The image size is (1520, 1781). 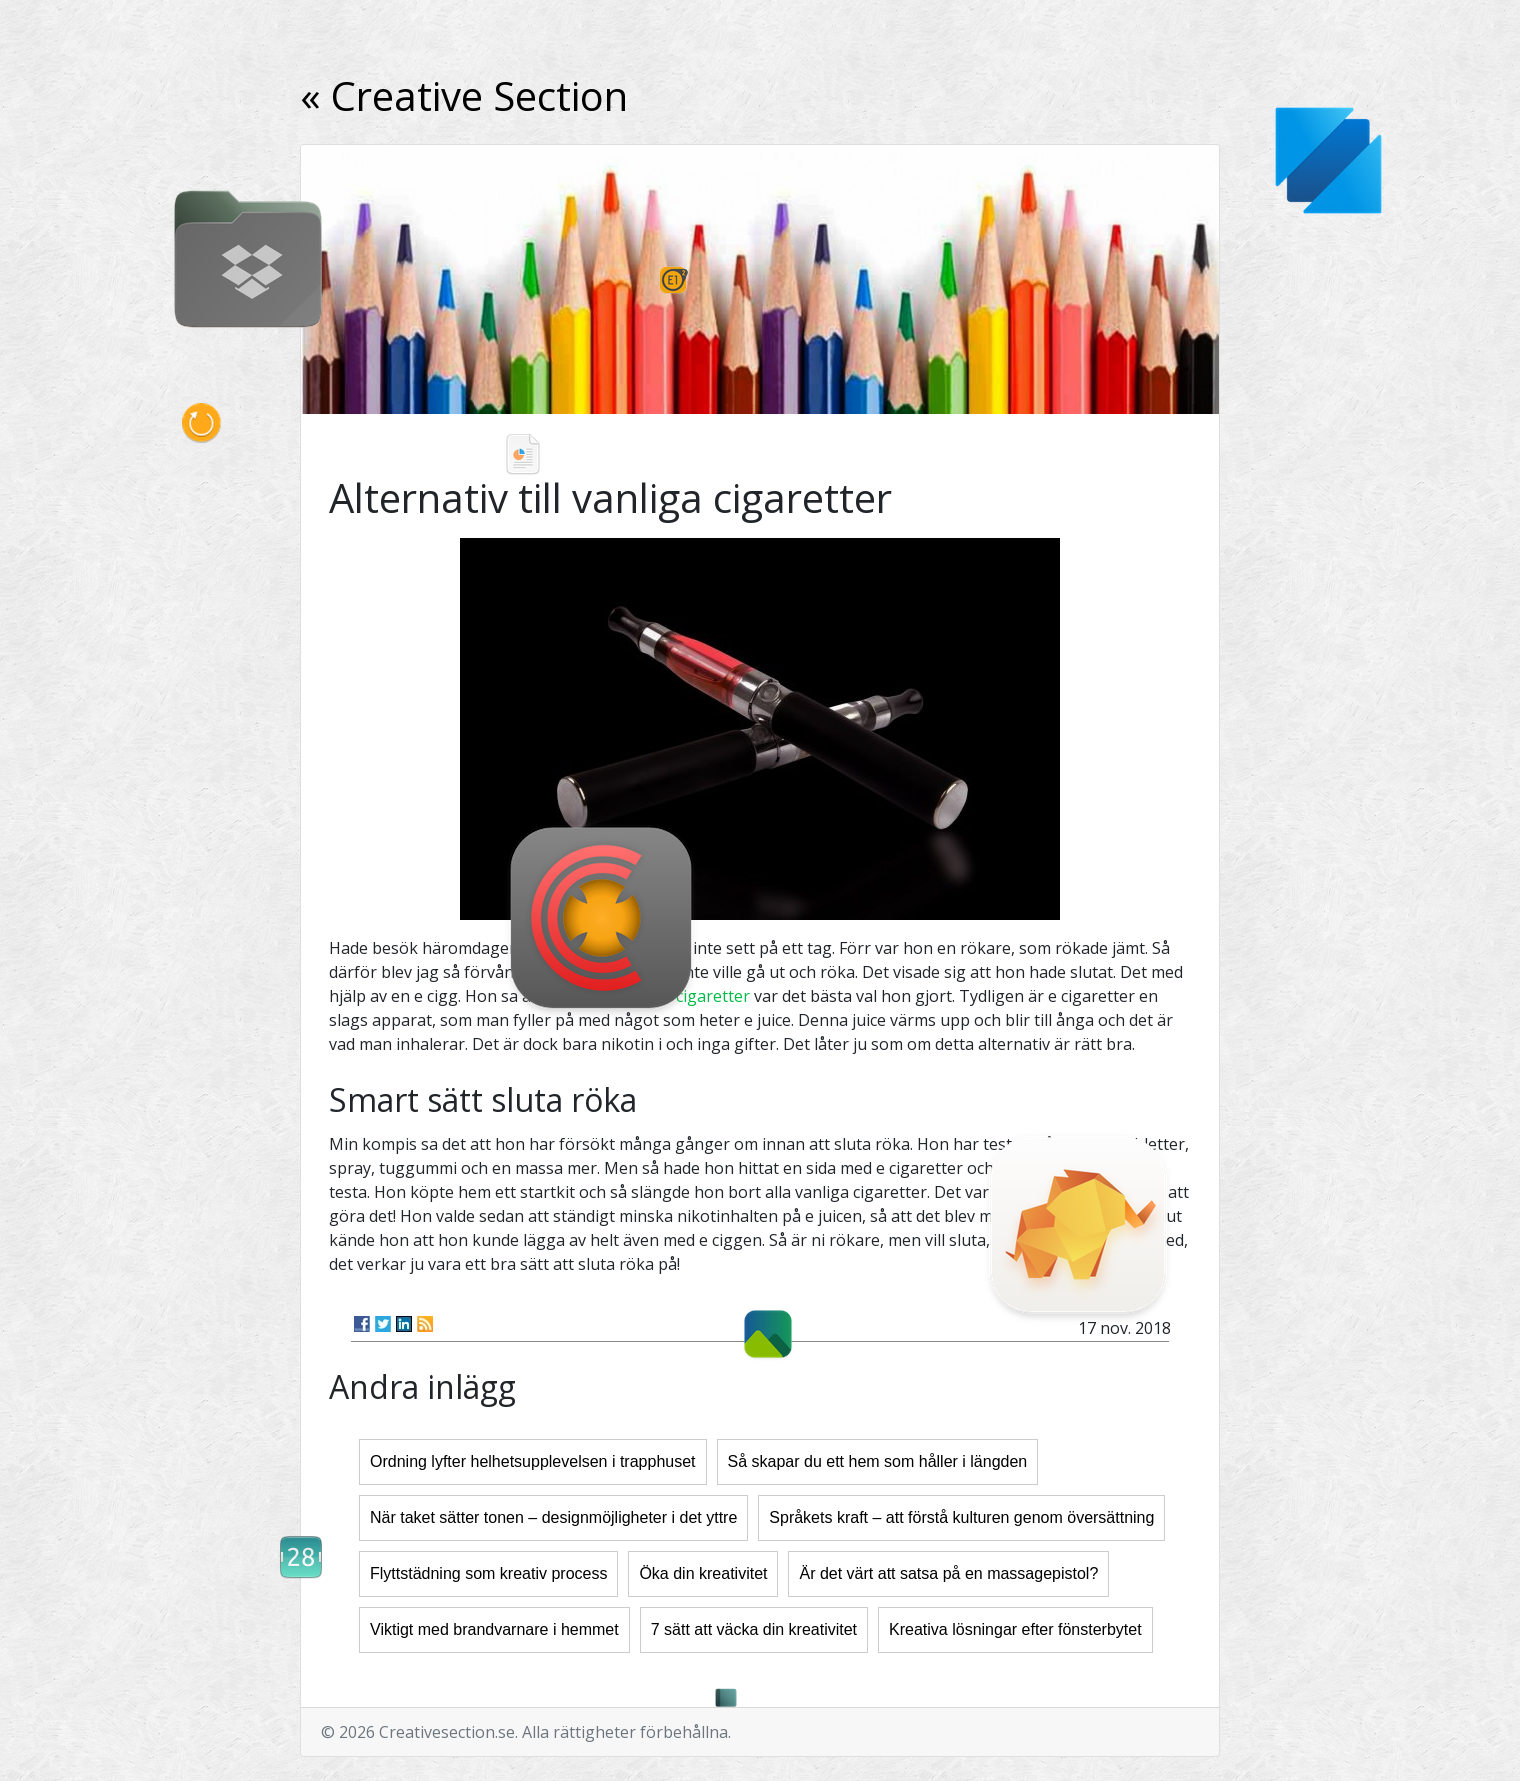 What do you see at coordinates (673, 280) in the screenshot?
I see `launch Half-Life 2: Episode One` at bounding box center [673, 280].